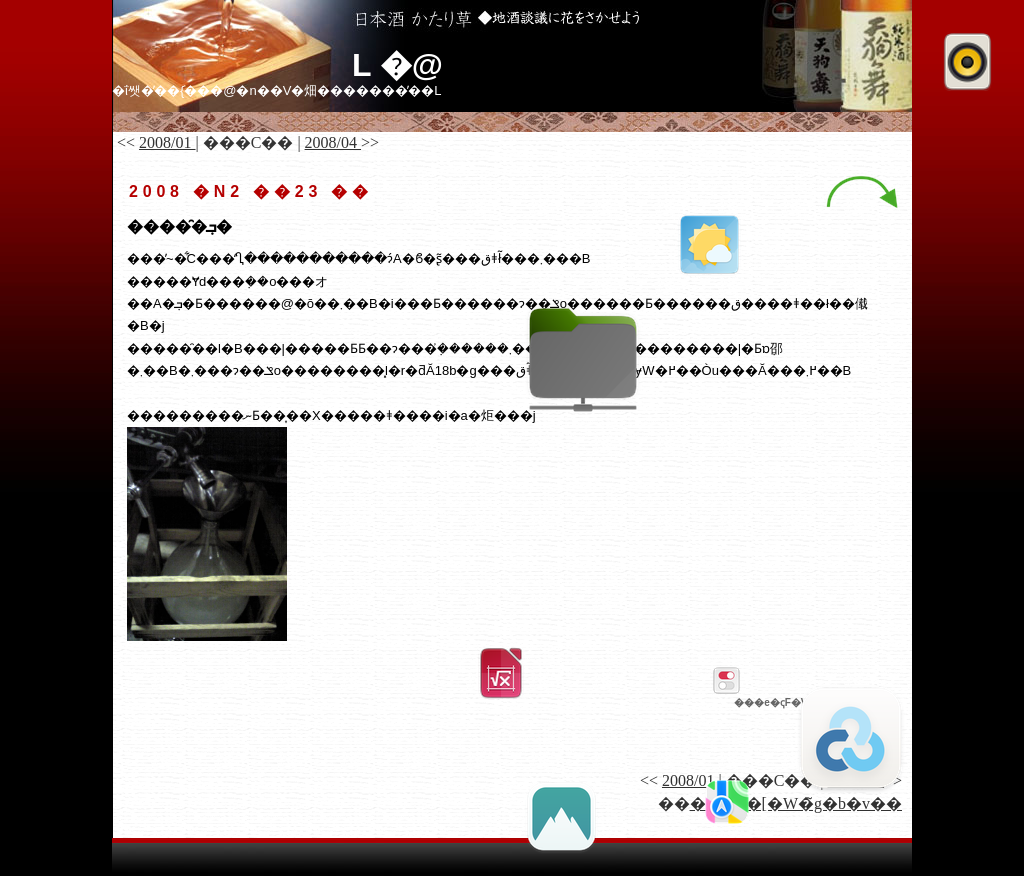 This screenshot has width=1024, height=876. Describe the element at coordinates (726, 680) in the screenshot. I see `open system settings or preferences` at that location.